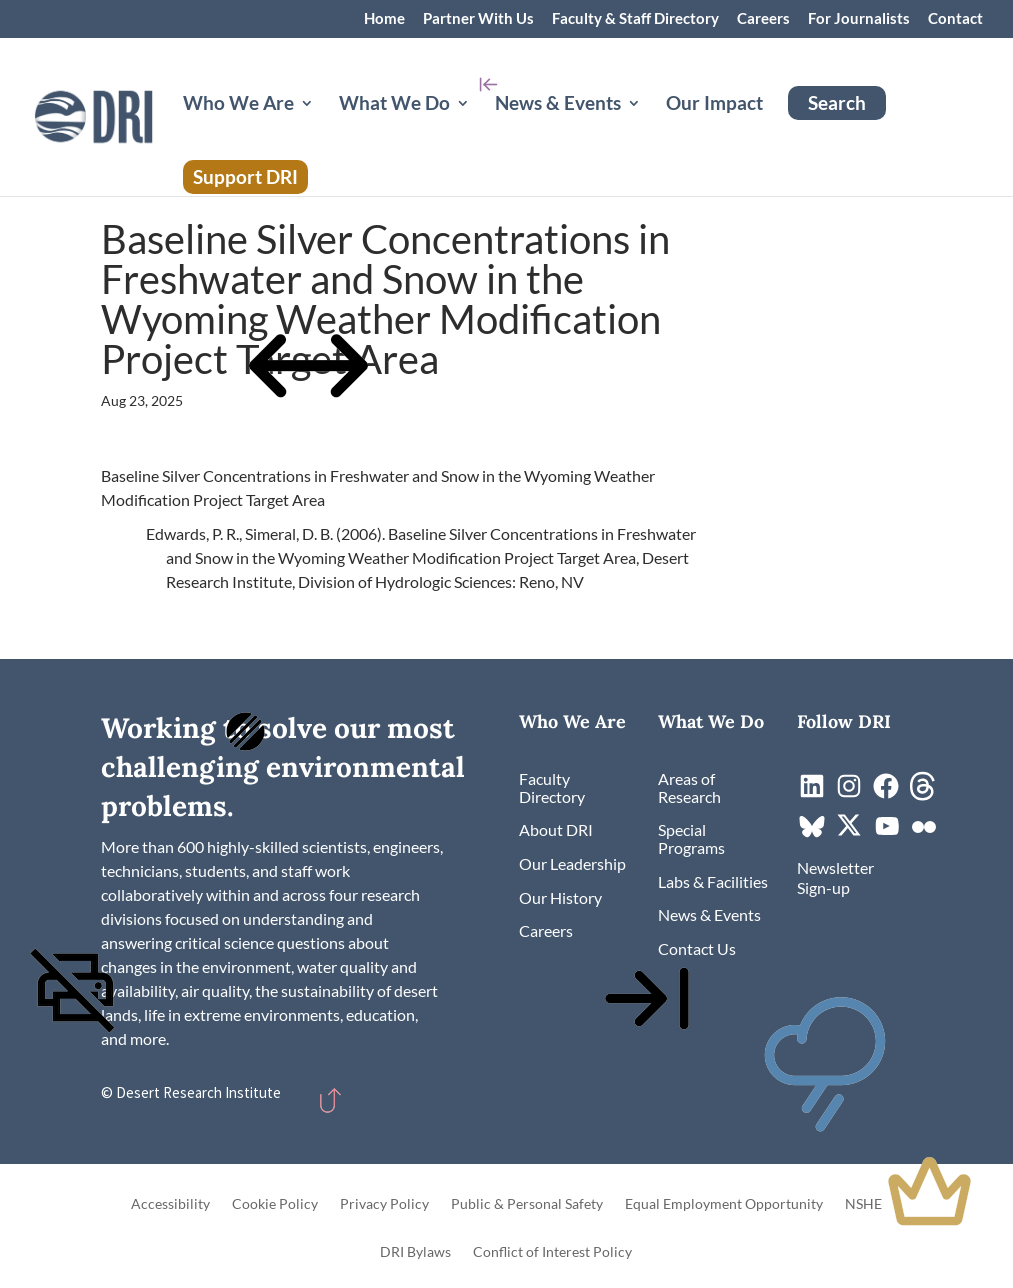  I want to click on printing is disabled or unavailable, so click(75, 987).